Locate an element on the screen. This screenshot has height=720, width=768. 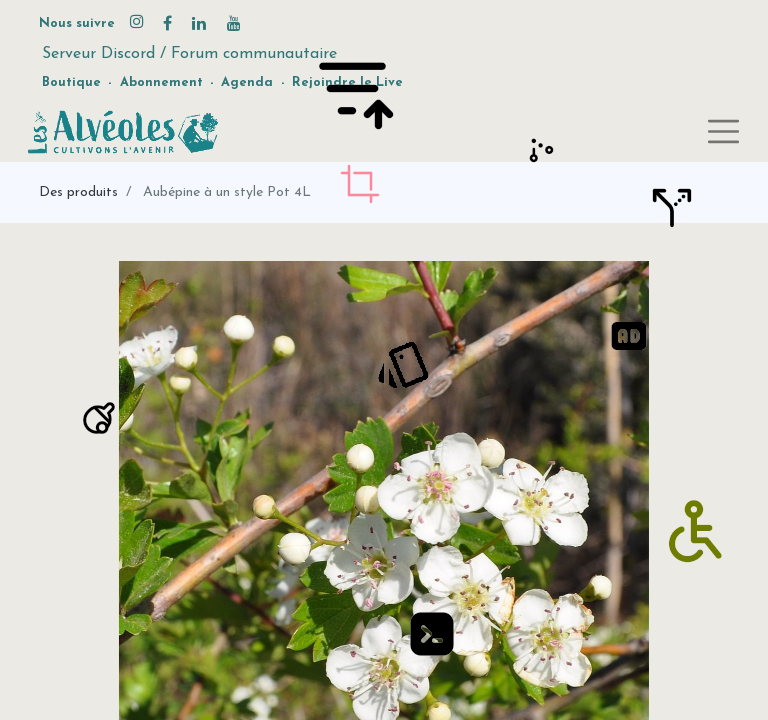
indicates sponsored or advertisement content is located at coordinates (629, 336).